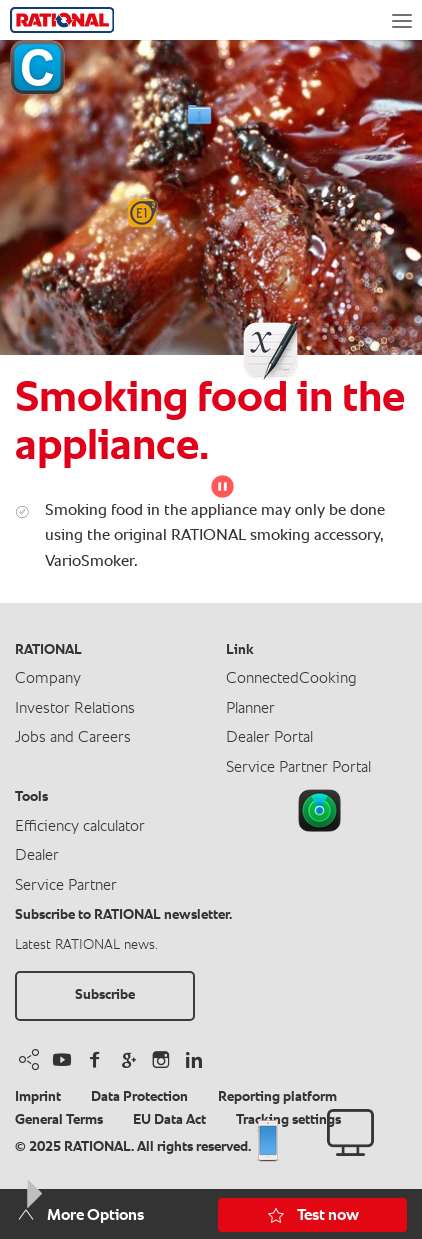 The image size is (422, 1239). I want to click on open the Antidote application folder, so click(199, 114).